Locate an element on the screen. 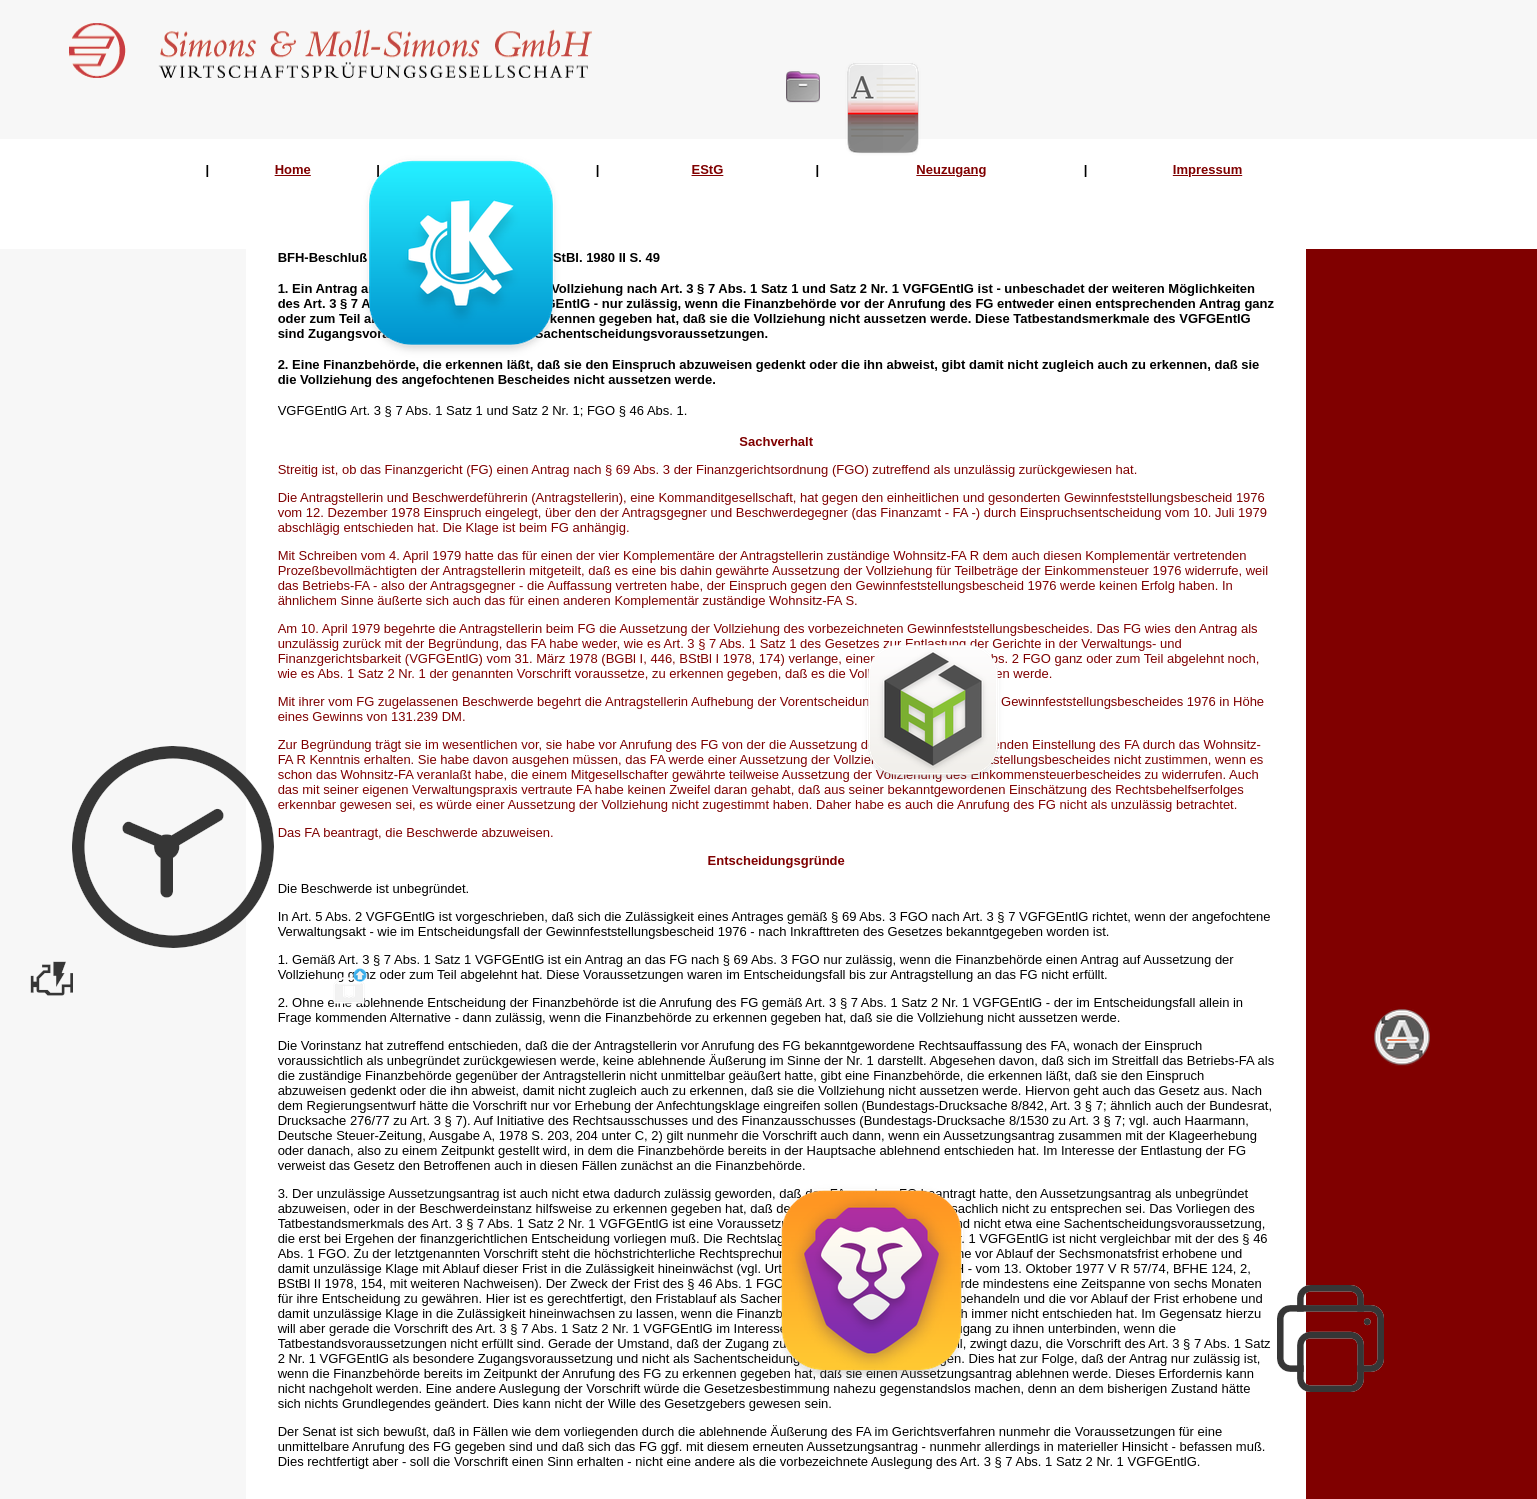 Image resolution: width=1537 pixels, height=1499 pixels. launch atlauncher minecraft mod manager is located at coordinates (933, 710).